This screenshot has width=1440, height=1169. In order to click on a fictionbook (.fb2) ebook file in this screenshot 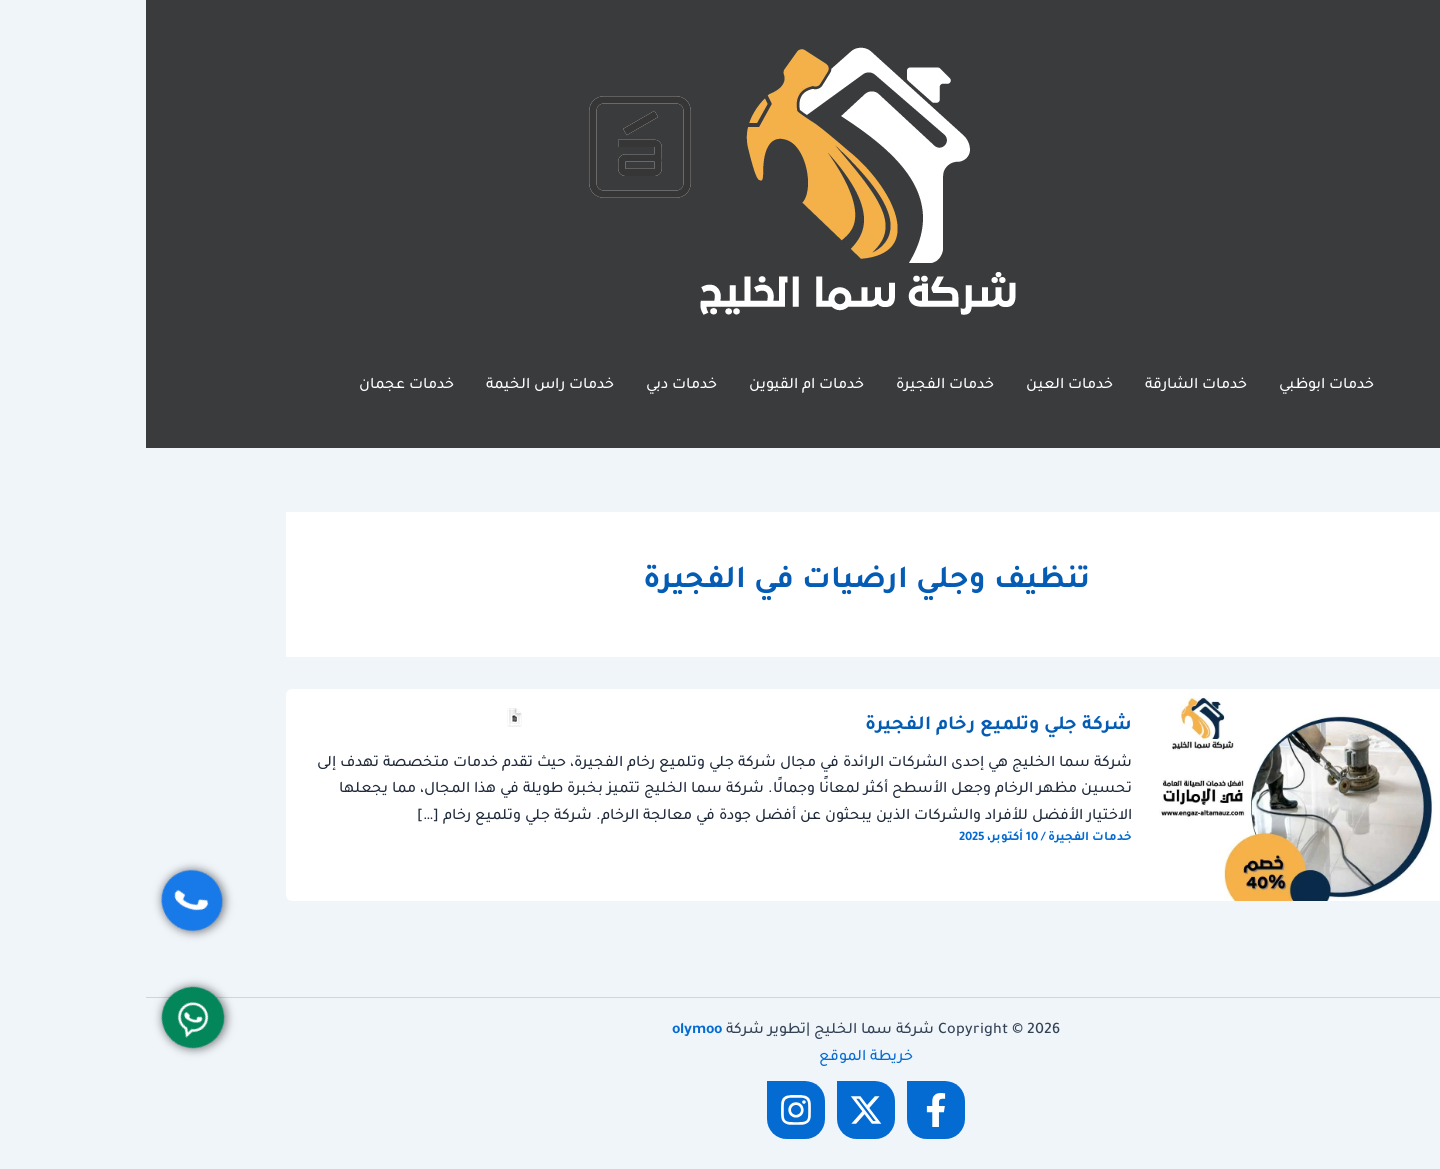, I will do `click(514, 717)`.